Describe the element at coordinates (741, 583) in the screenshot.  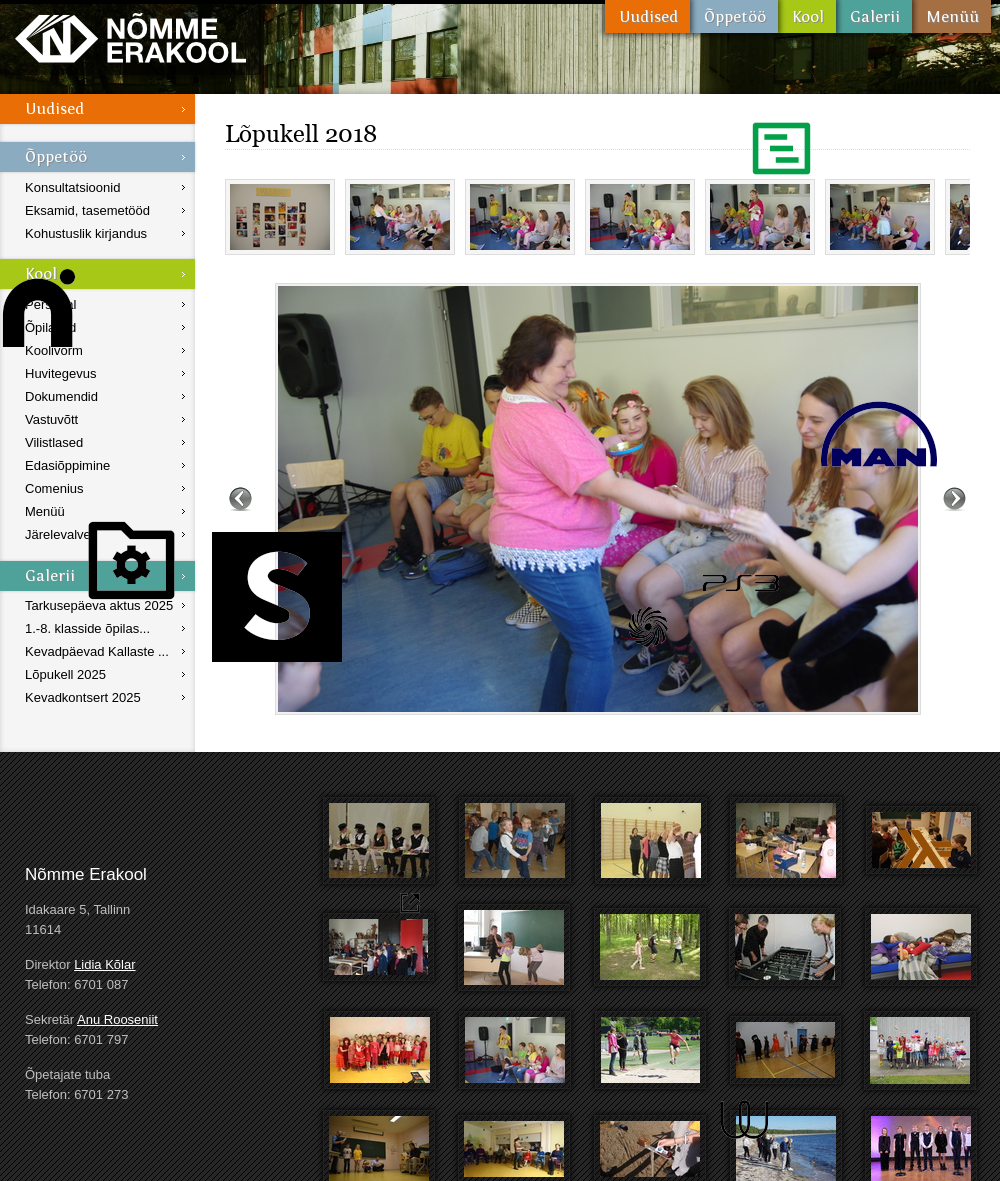
I see `PlayStation 3 brand logo` at that location.